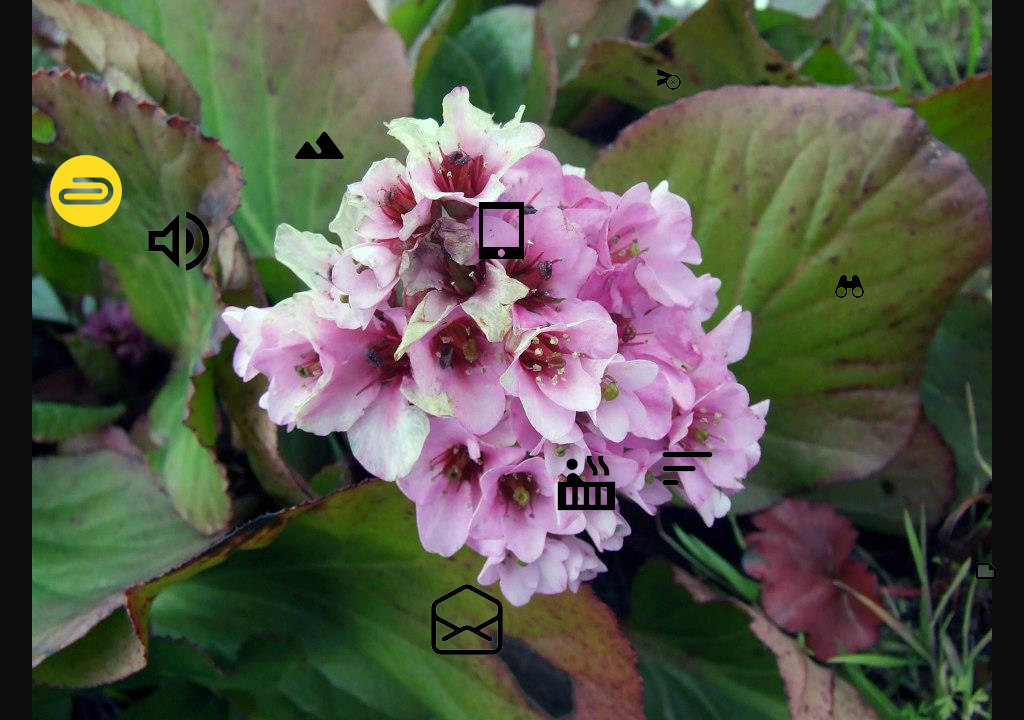 The height and width of the screenshot is (720, 1024). Describe the element at coordinates (86, 191) in the screenshot. I see `attach a file to your message` at that location.